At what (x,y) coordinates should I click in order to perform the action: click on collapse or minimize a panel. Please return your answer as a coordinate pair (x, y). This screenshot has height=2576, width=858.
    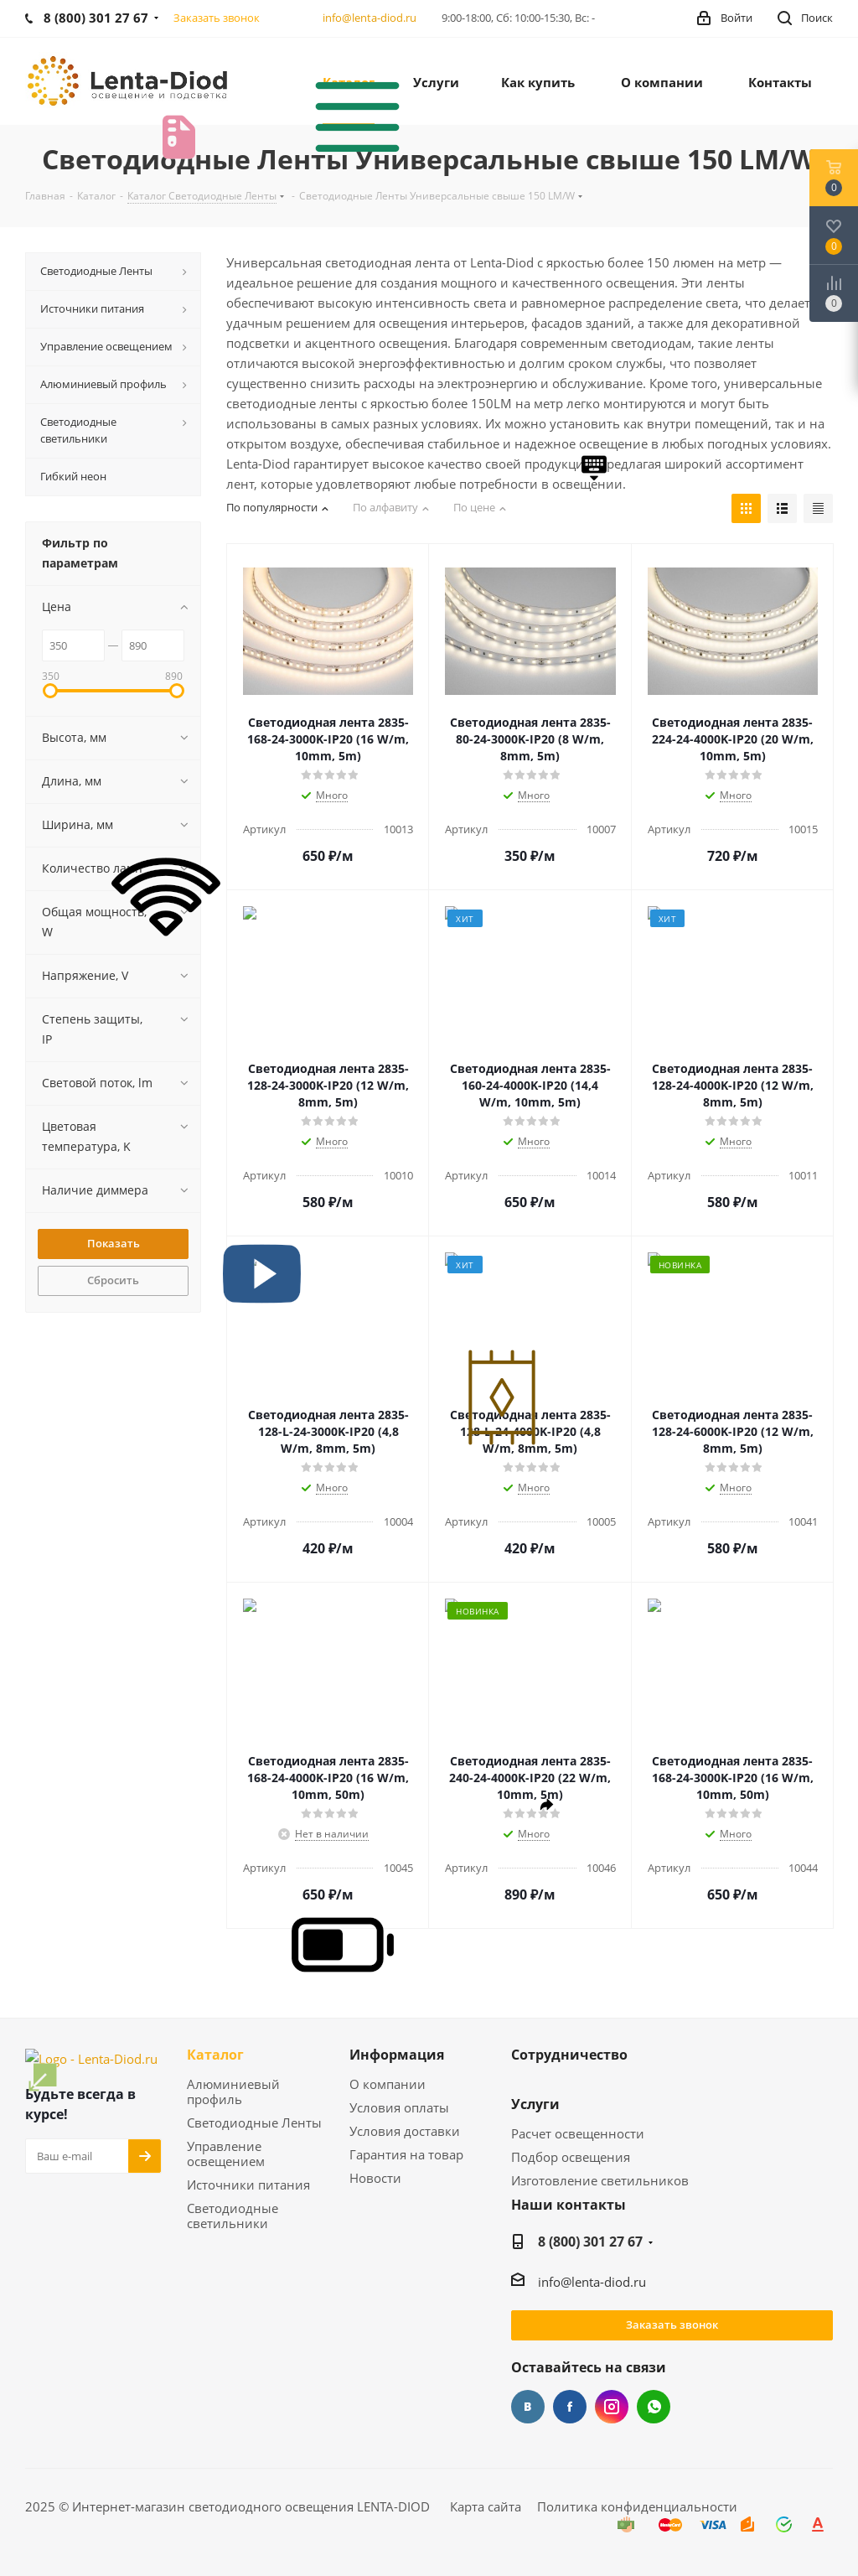
    Looking at the image, I should click on (43, 2077).